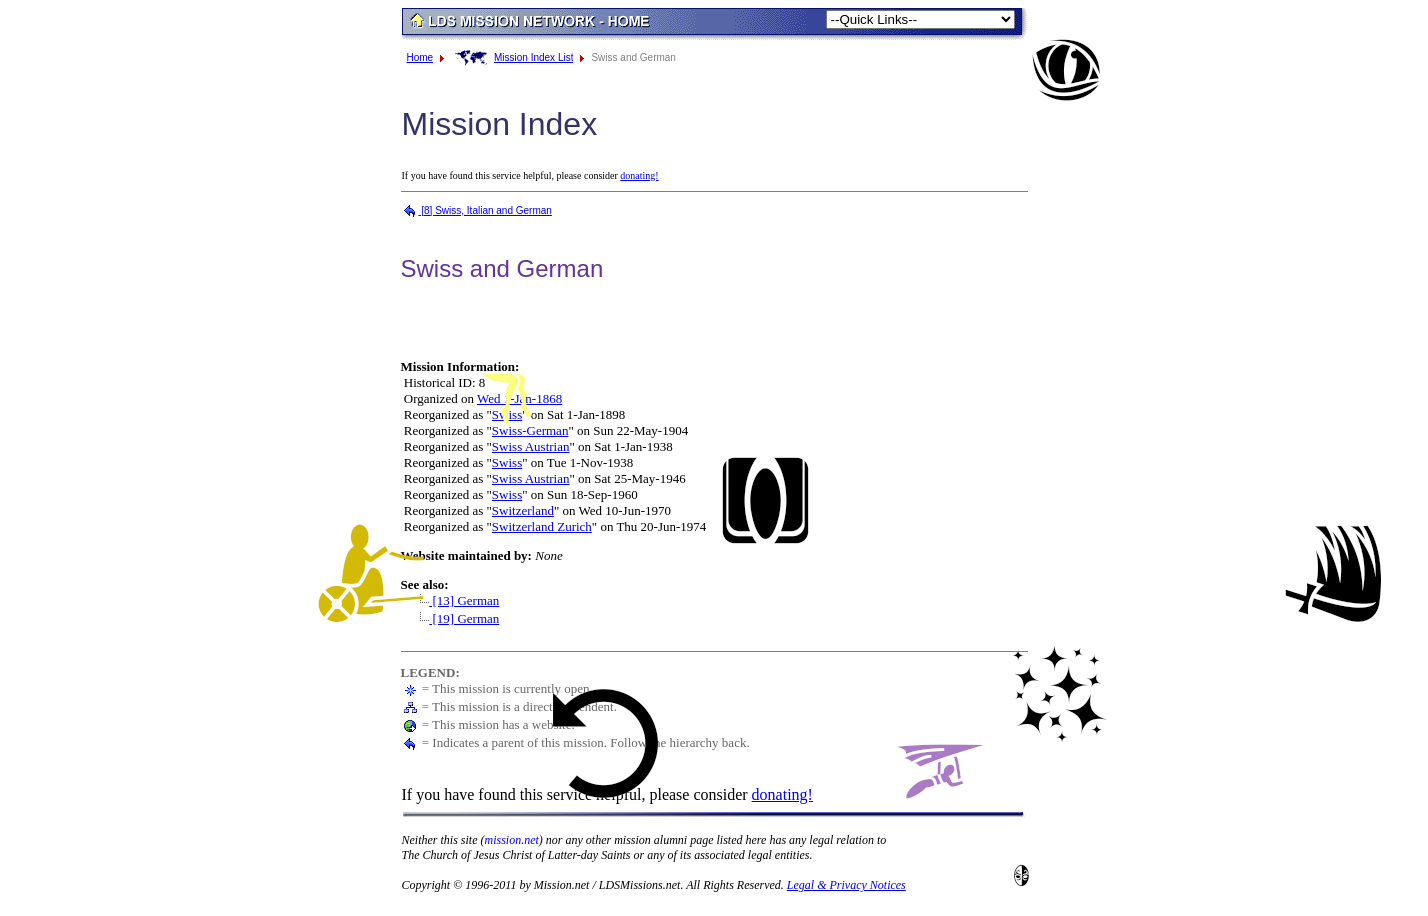 This screenshot has height=916, width=1428. What do you see at coordinates (508, 399) in the screenshot?
I see `select female character legs or lower body` at bounding box center [508, 399].